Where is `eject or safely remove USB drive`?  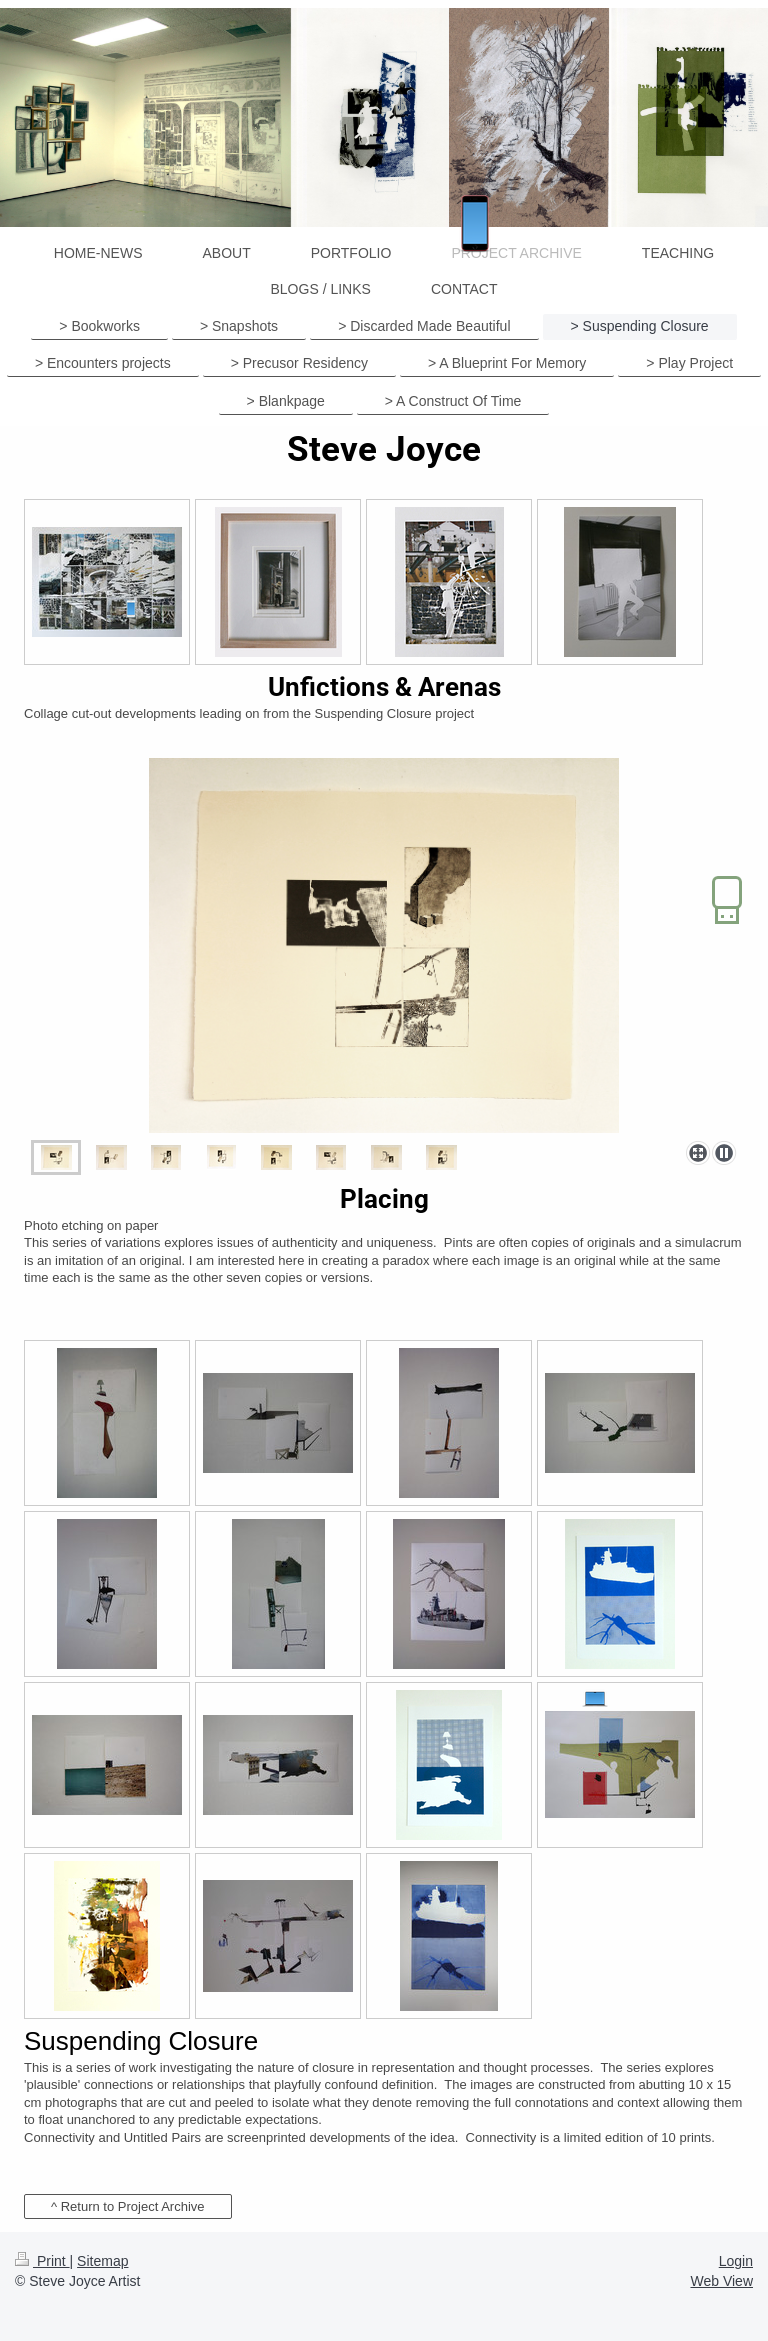
eject or safely remove USB drive is located at coordinates (727, 900).